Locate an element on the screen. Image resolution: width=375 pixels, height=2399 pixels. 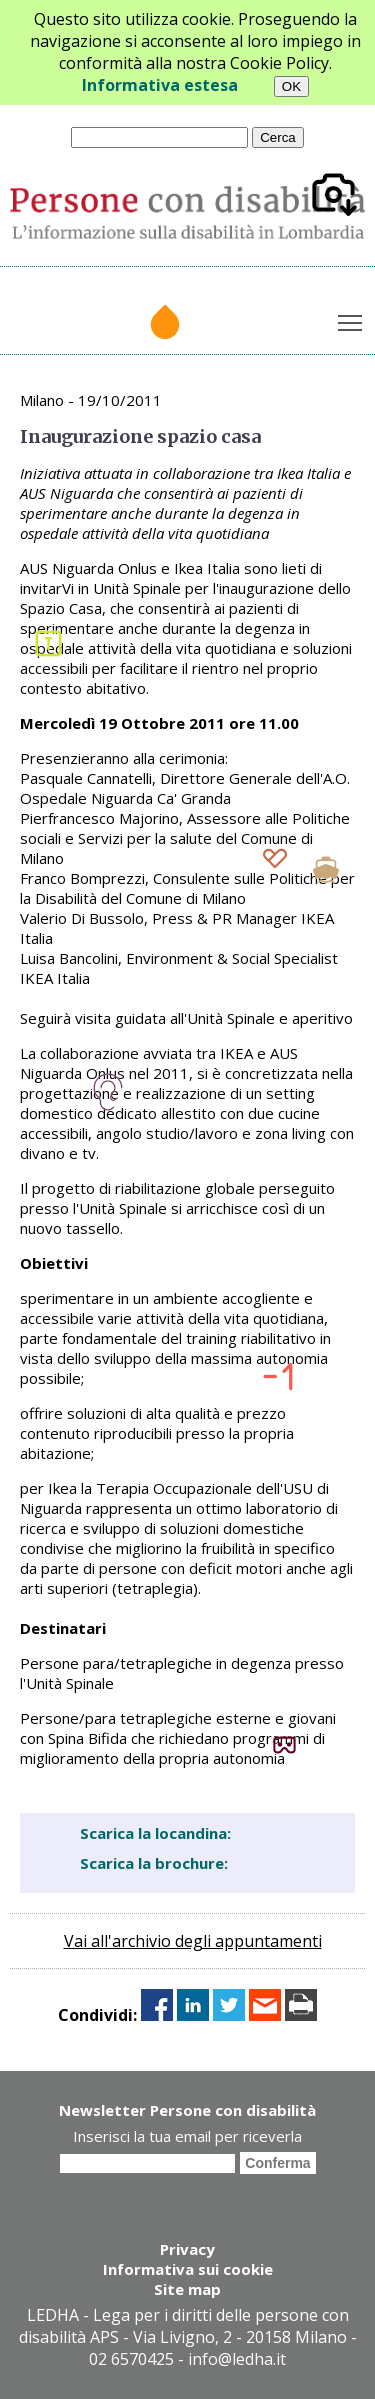
download a captured photo is located at coordinates (333, 192).